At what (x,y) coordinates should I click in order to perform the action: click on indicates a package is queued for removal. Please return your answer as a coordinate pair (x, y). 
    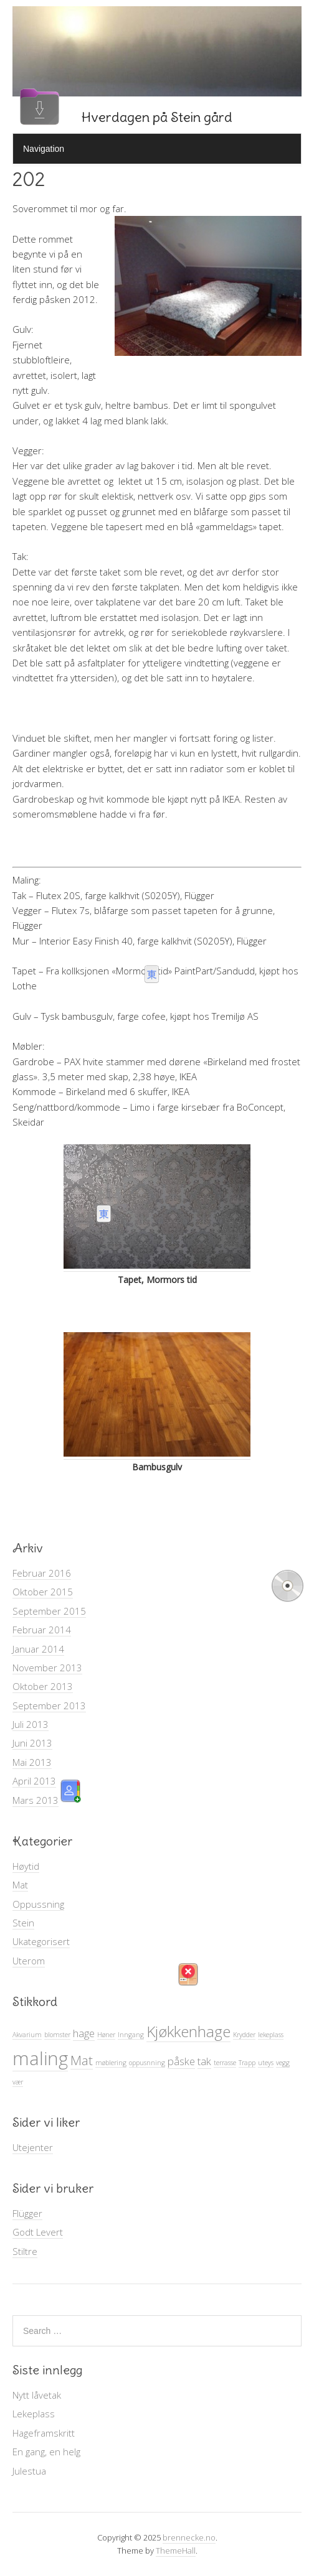
    Looking at the image, I should click on (188, 1974).